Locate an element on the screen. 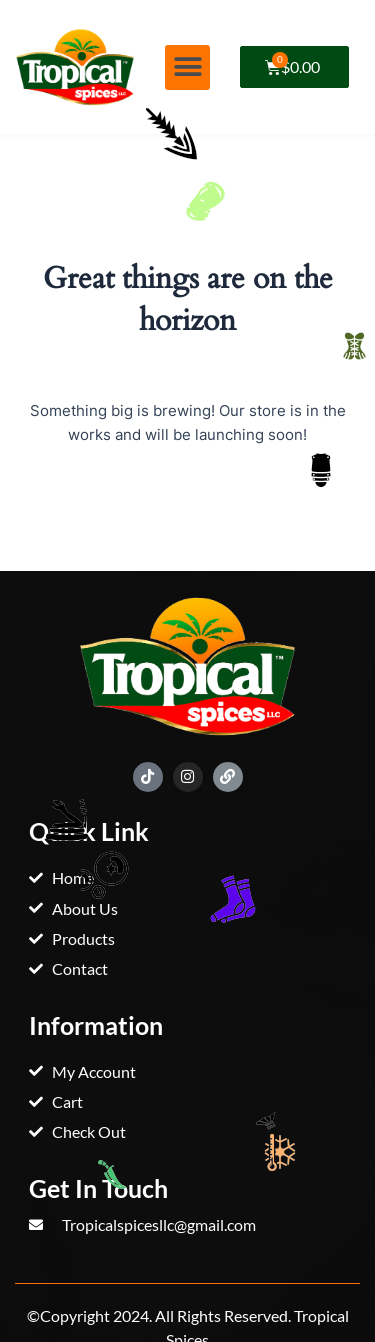  access hang gliding or paragliding activities is located at coordinates (266, 1121).